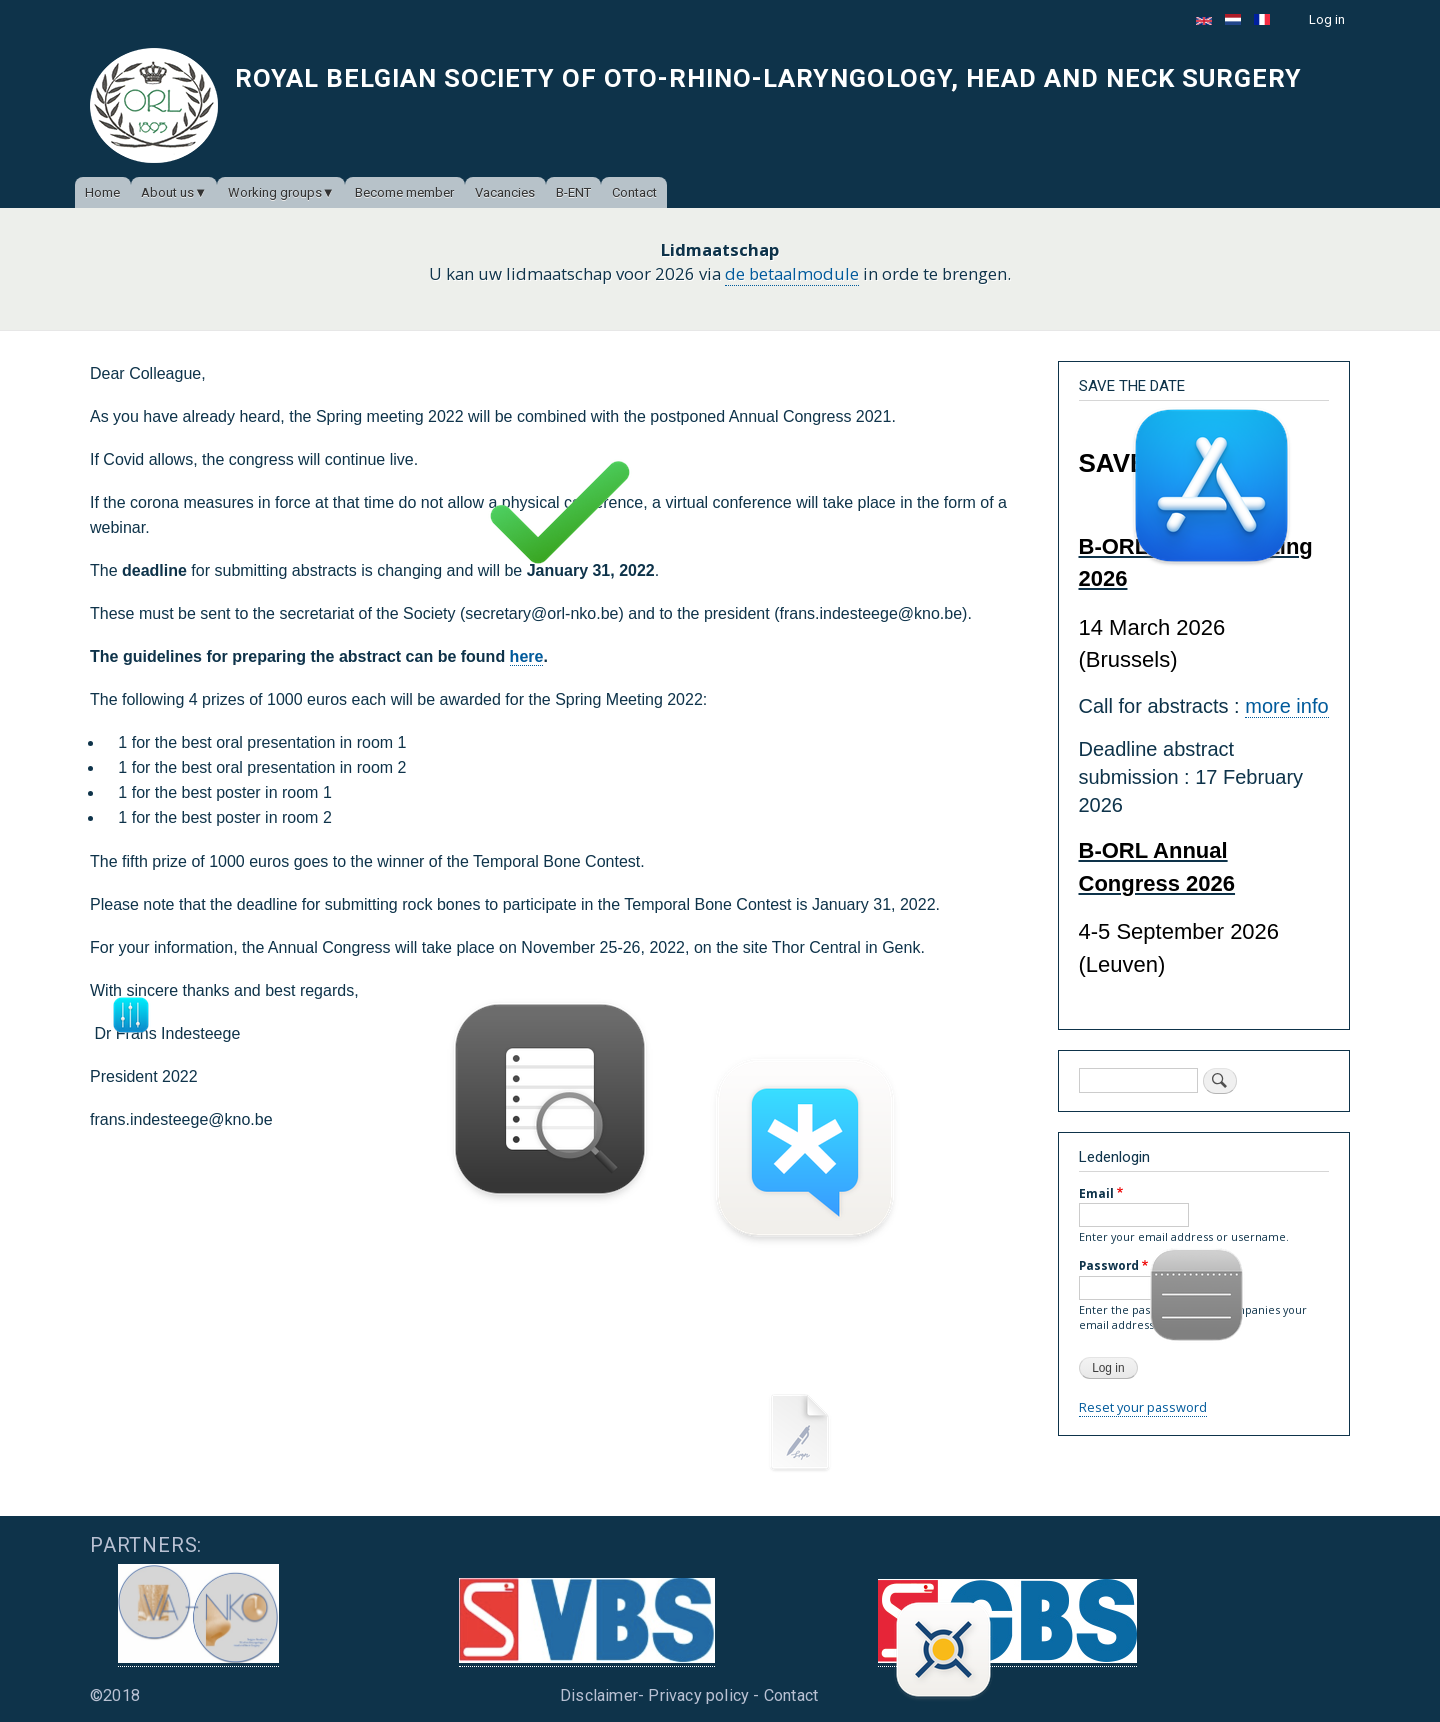 The width and height of the screenshot is (1440, 1722). What do you see at coordinates (805, 1148) in the screenshot?
I see `open TIM (QQ office/business messenger)` at bounding box center [805, 1148].